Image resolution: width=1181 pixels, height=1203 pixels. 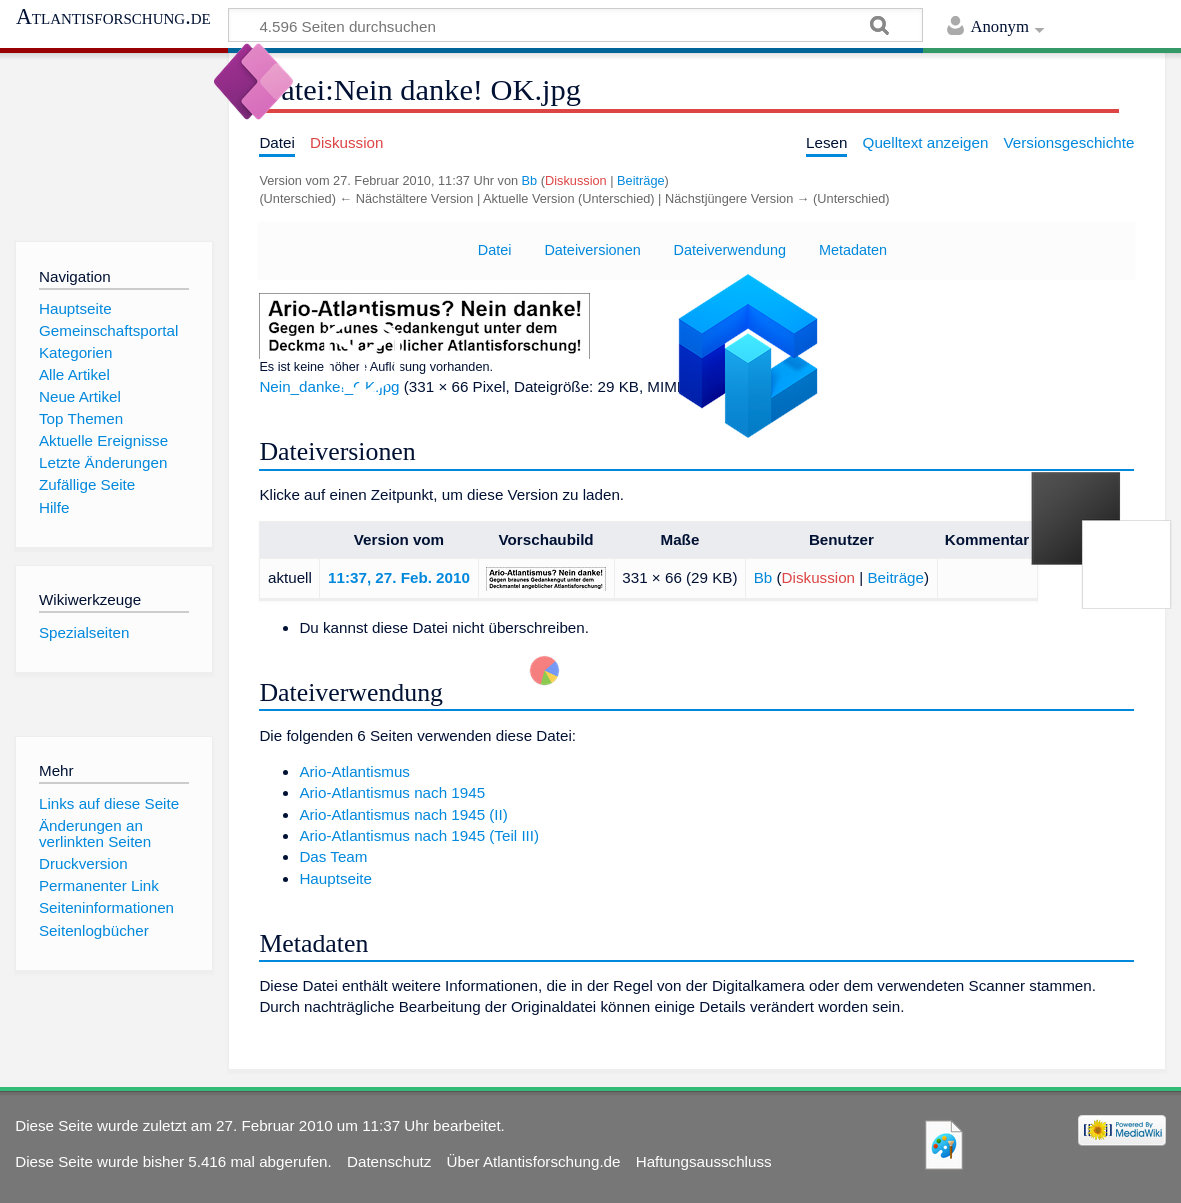 I want to click on open Microsoft Power Apps, so click(x=253, y=81).